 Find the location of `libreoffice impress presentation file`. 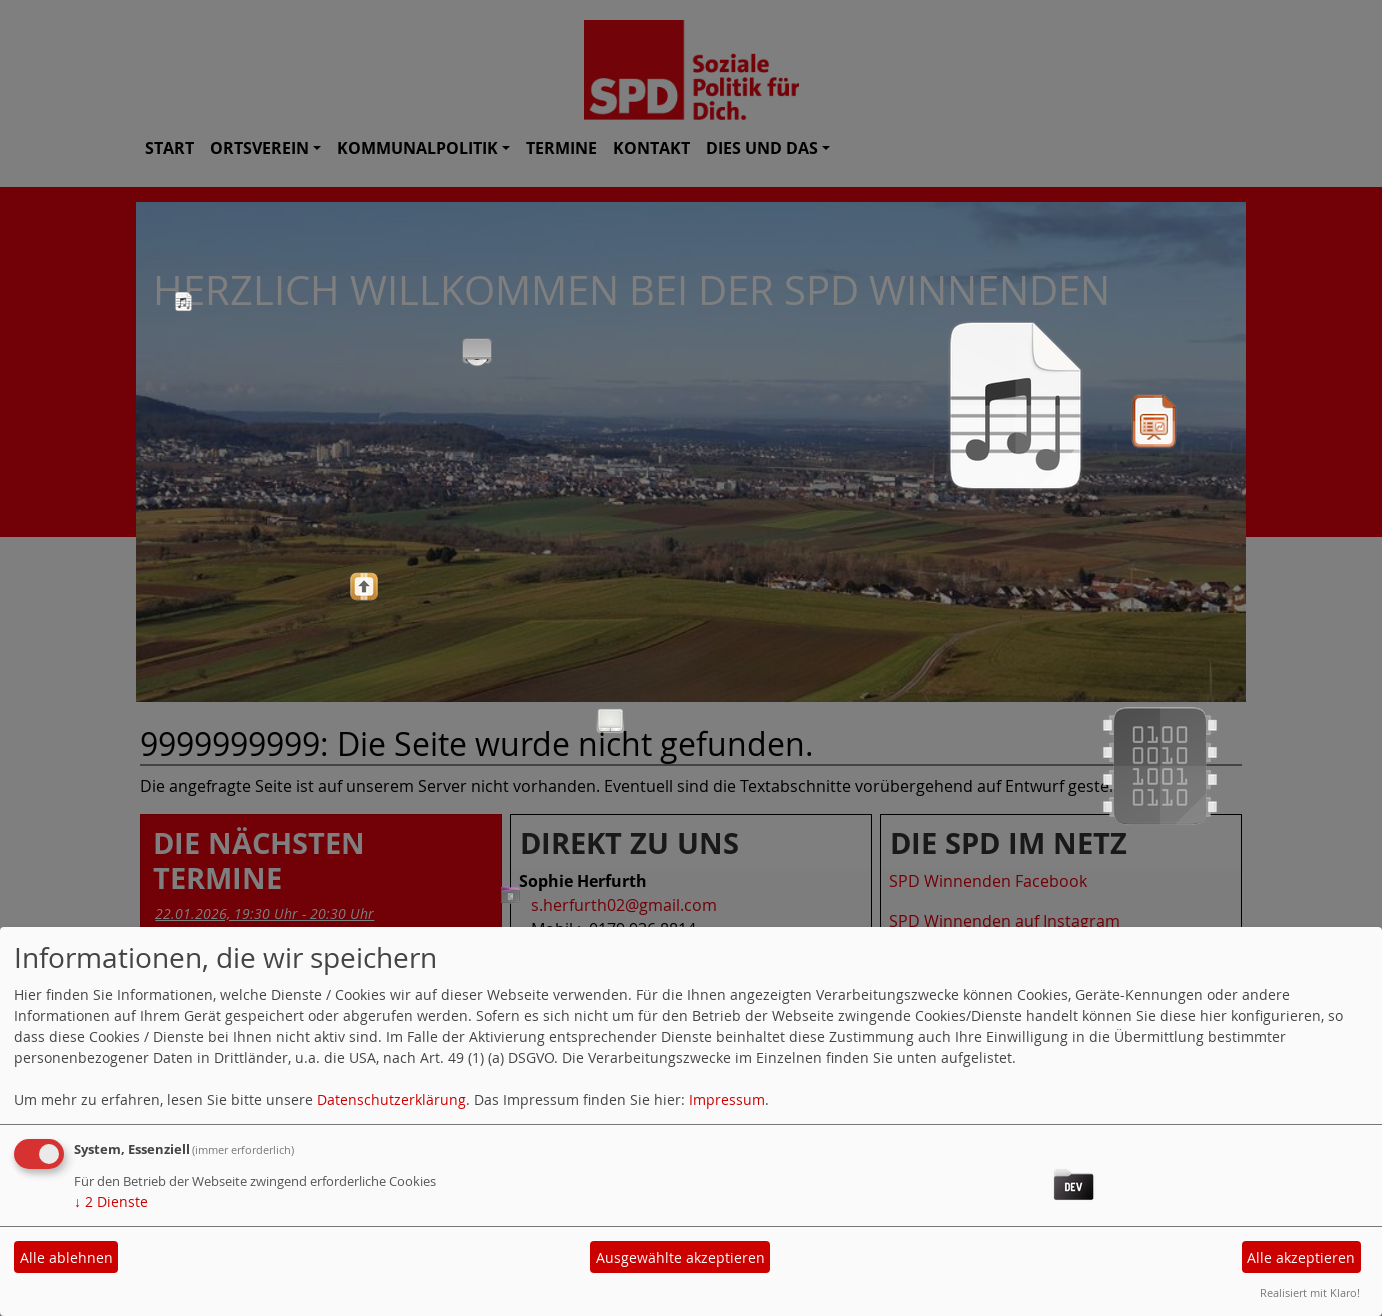

libreoffice impress presentation file is located at coordinates (1154, 421).